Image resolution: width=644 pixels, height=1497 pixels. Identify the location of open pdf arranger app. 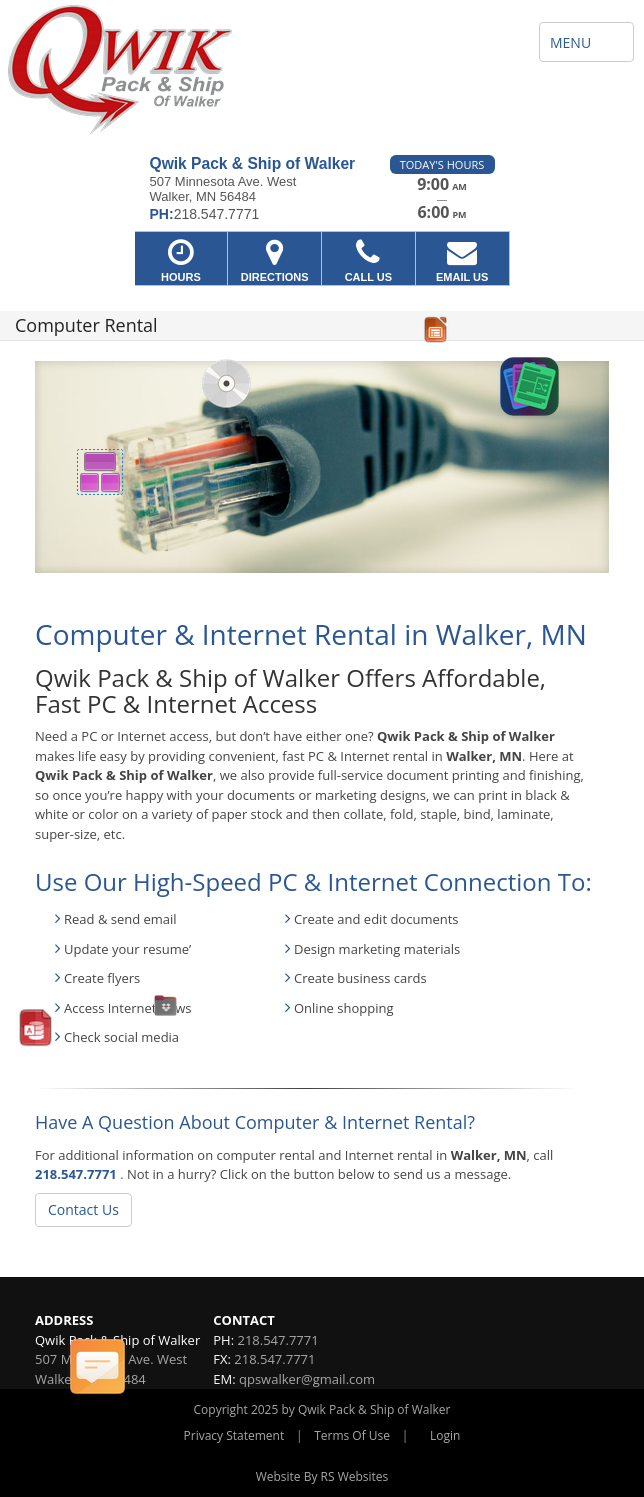
(529, 386).